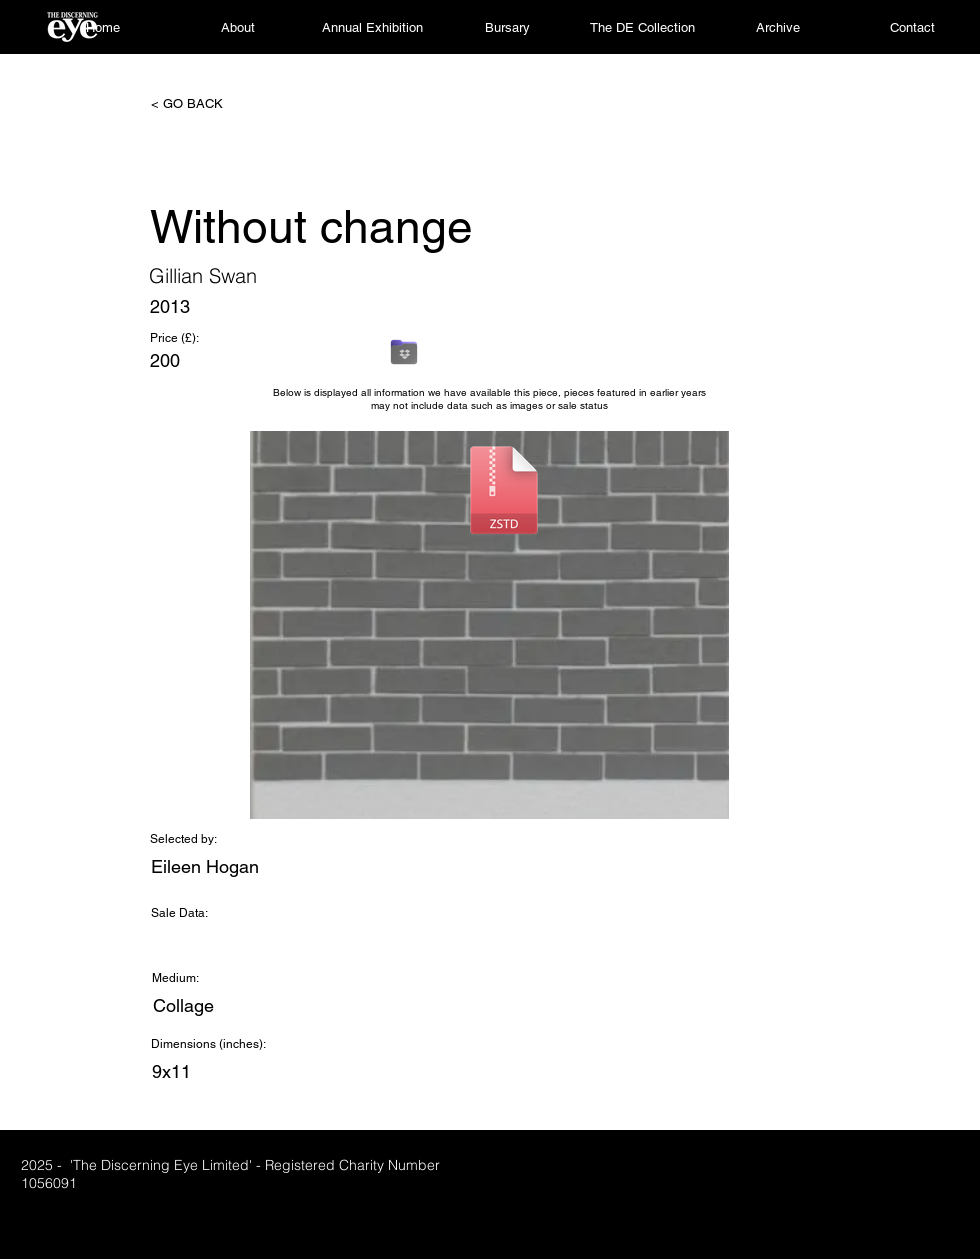 The height and width of the screenshot is (1259, 980). What do you see at coordinates (404, 352) in the screenshot?
I see `open your Dropbox synced folder` at bounding box center [404, 352].